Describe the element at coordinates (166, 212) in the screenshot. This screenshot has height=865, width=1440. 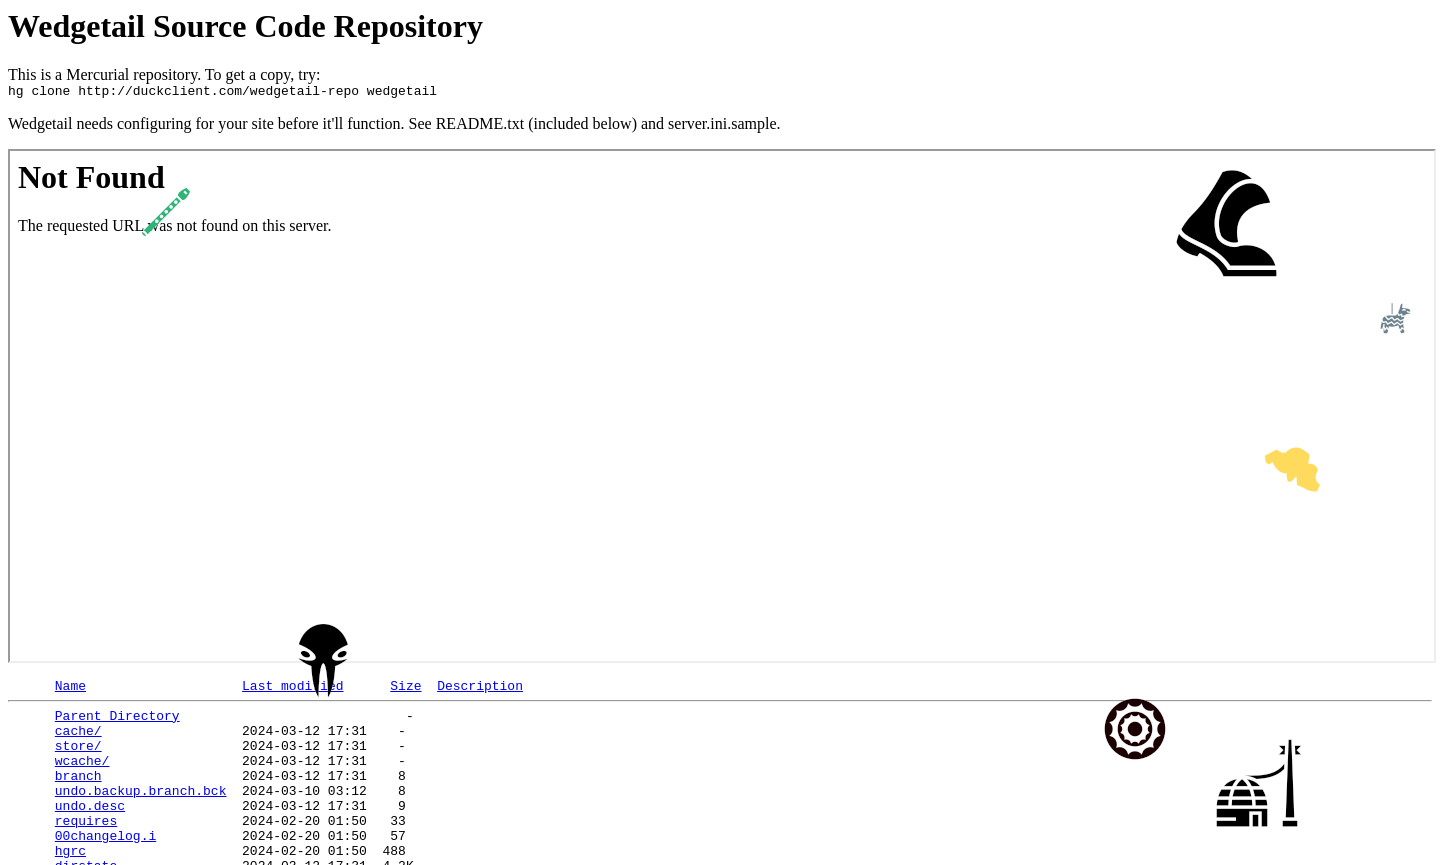
I see `access music or audio player` at that location.